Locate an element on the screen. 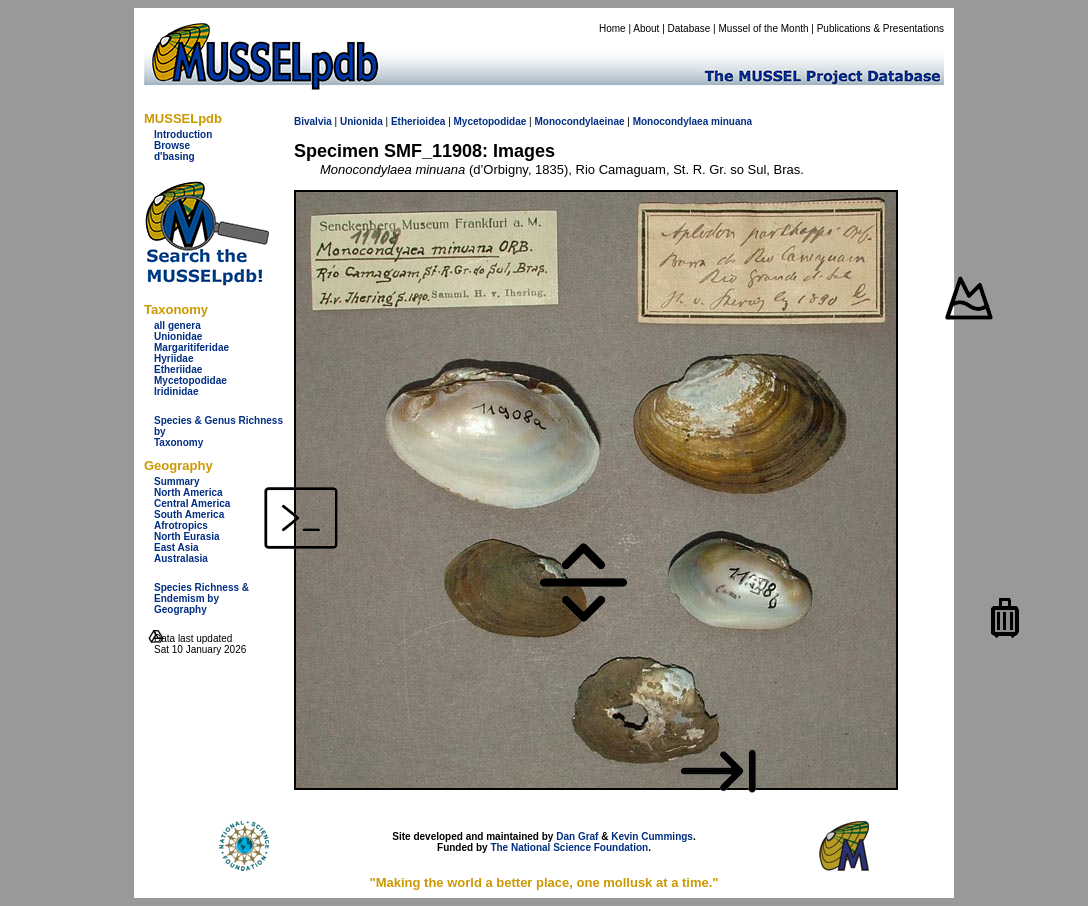  move cursor to end of line is located at coordinates (720, 771).